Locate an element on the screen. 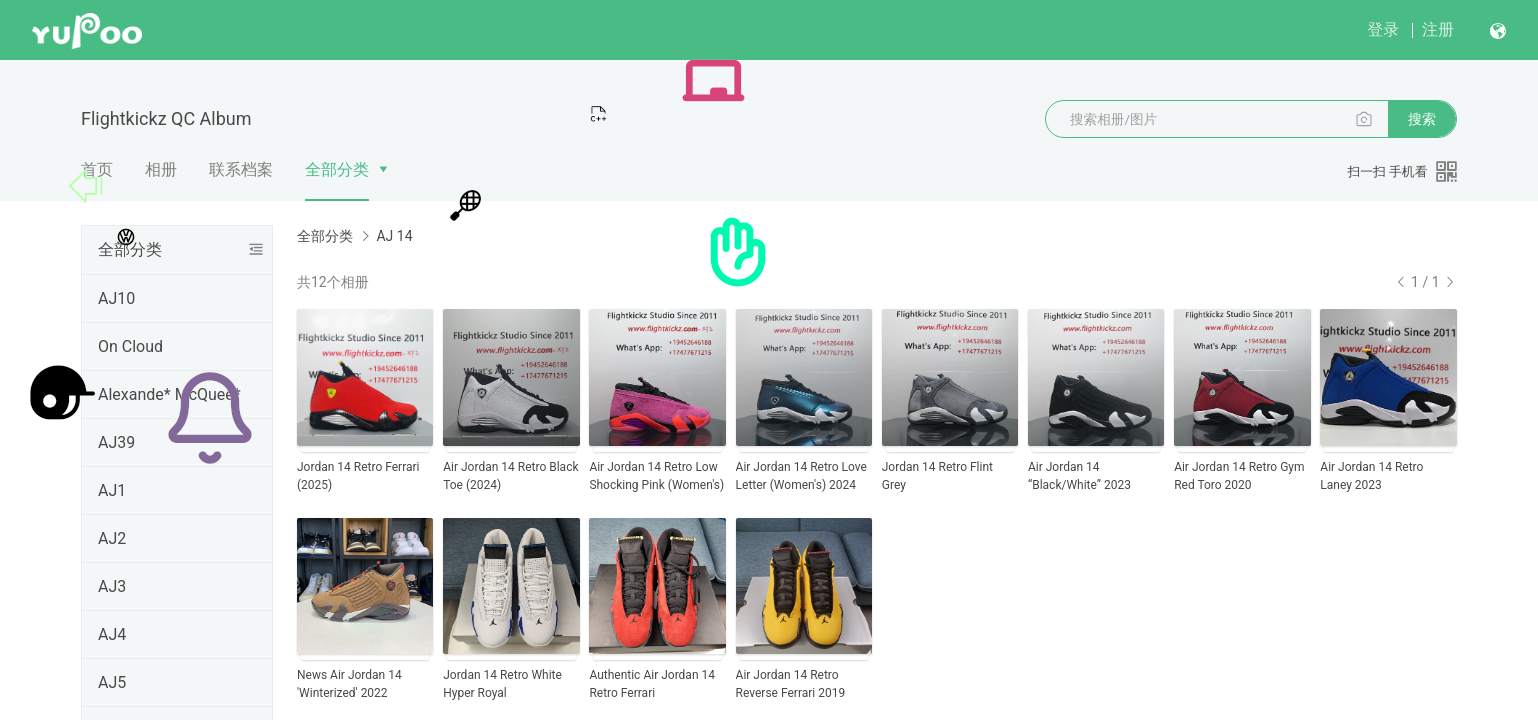 The height and width of the screenshot is (720, 1538). a C++ source code file is located at coordinates (598, 114).